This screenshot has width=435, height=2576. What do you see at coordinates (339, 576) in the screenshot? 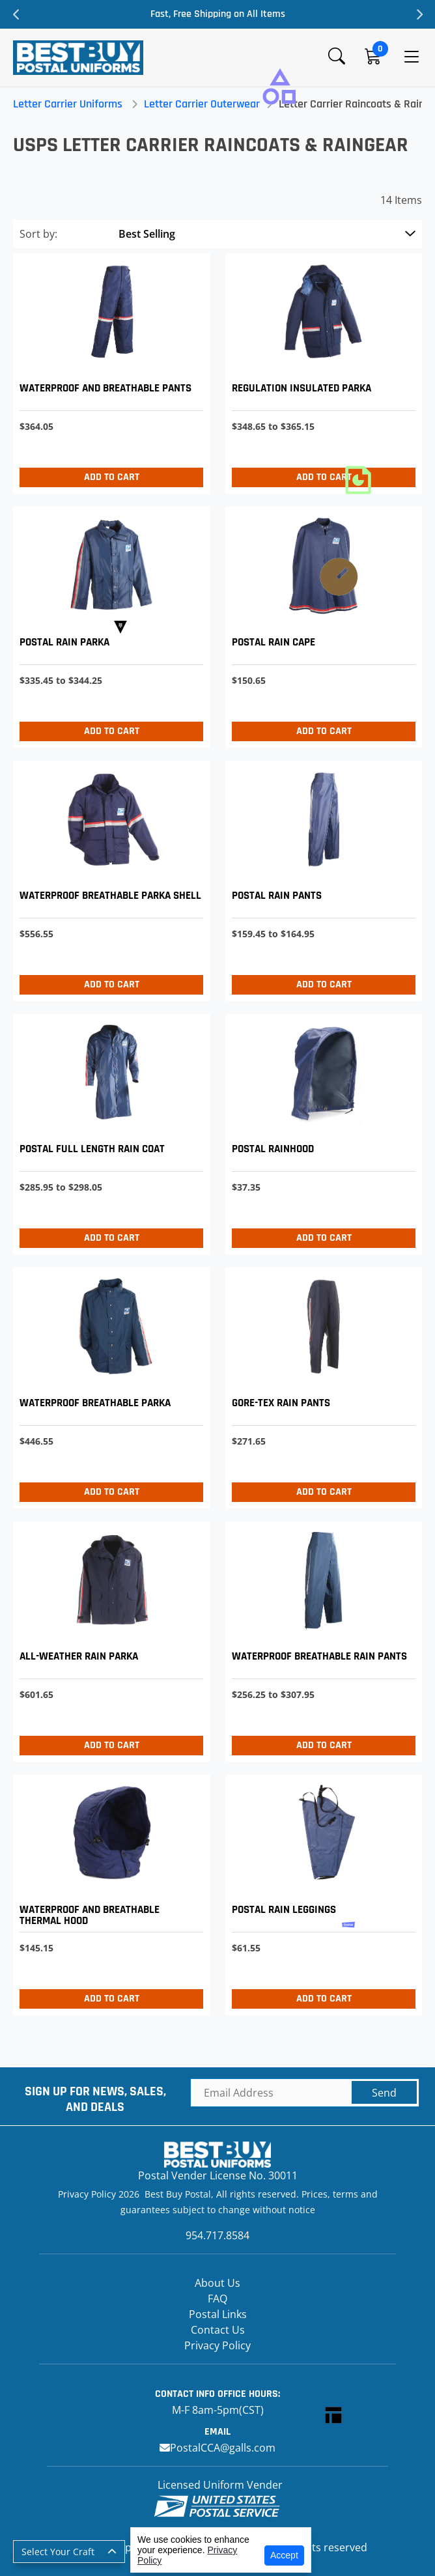
I see `start or set a timer` at bounding box center [339, 576].